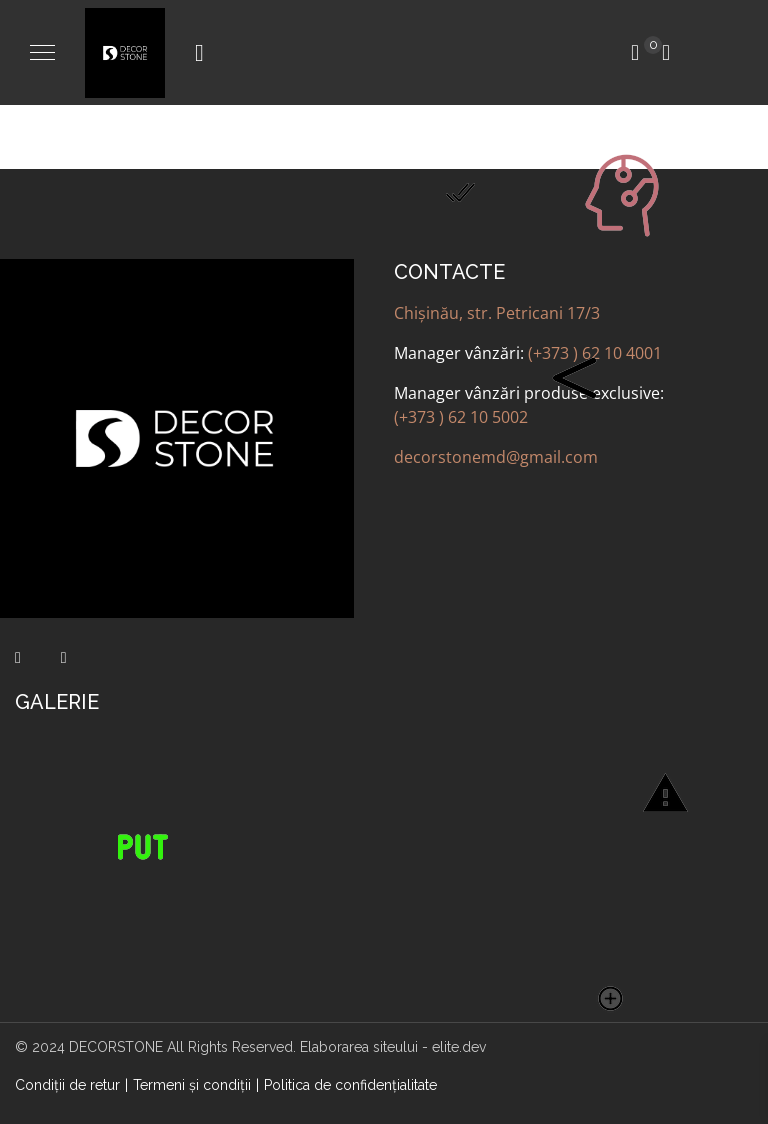 The image size is (768, 1124). What do you see at coordinates (460, 192) in the screenshot?
I see `indicates all tasks or items are complete` at bounding box center [460, 192].